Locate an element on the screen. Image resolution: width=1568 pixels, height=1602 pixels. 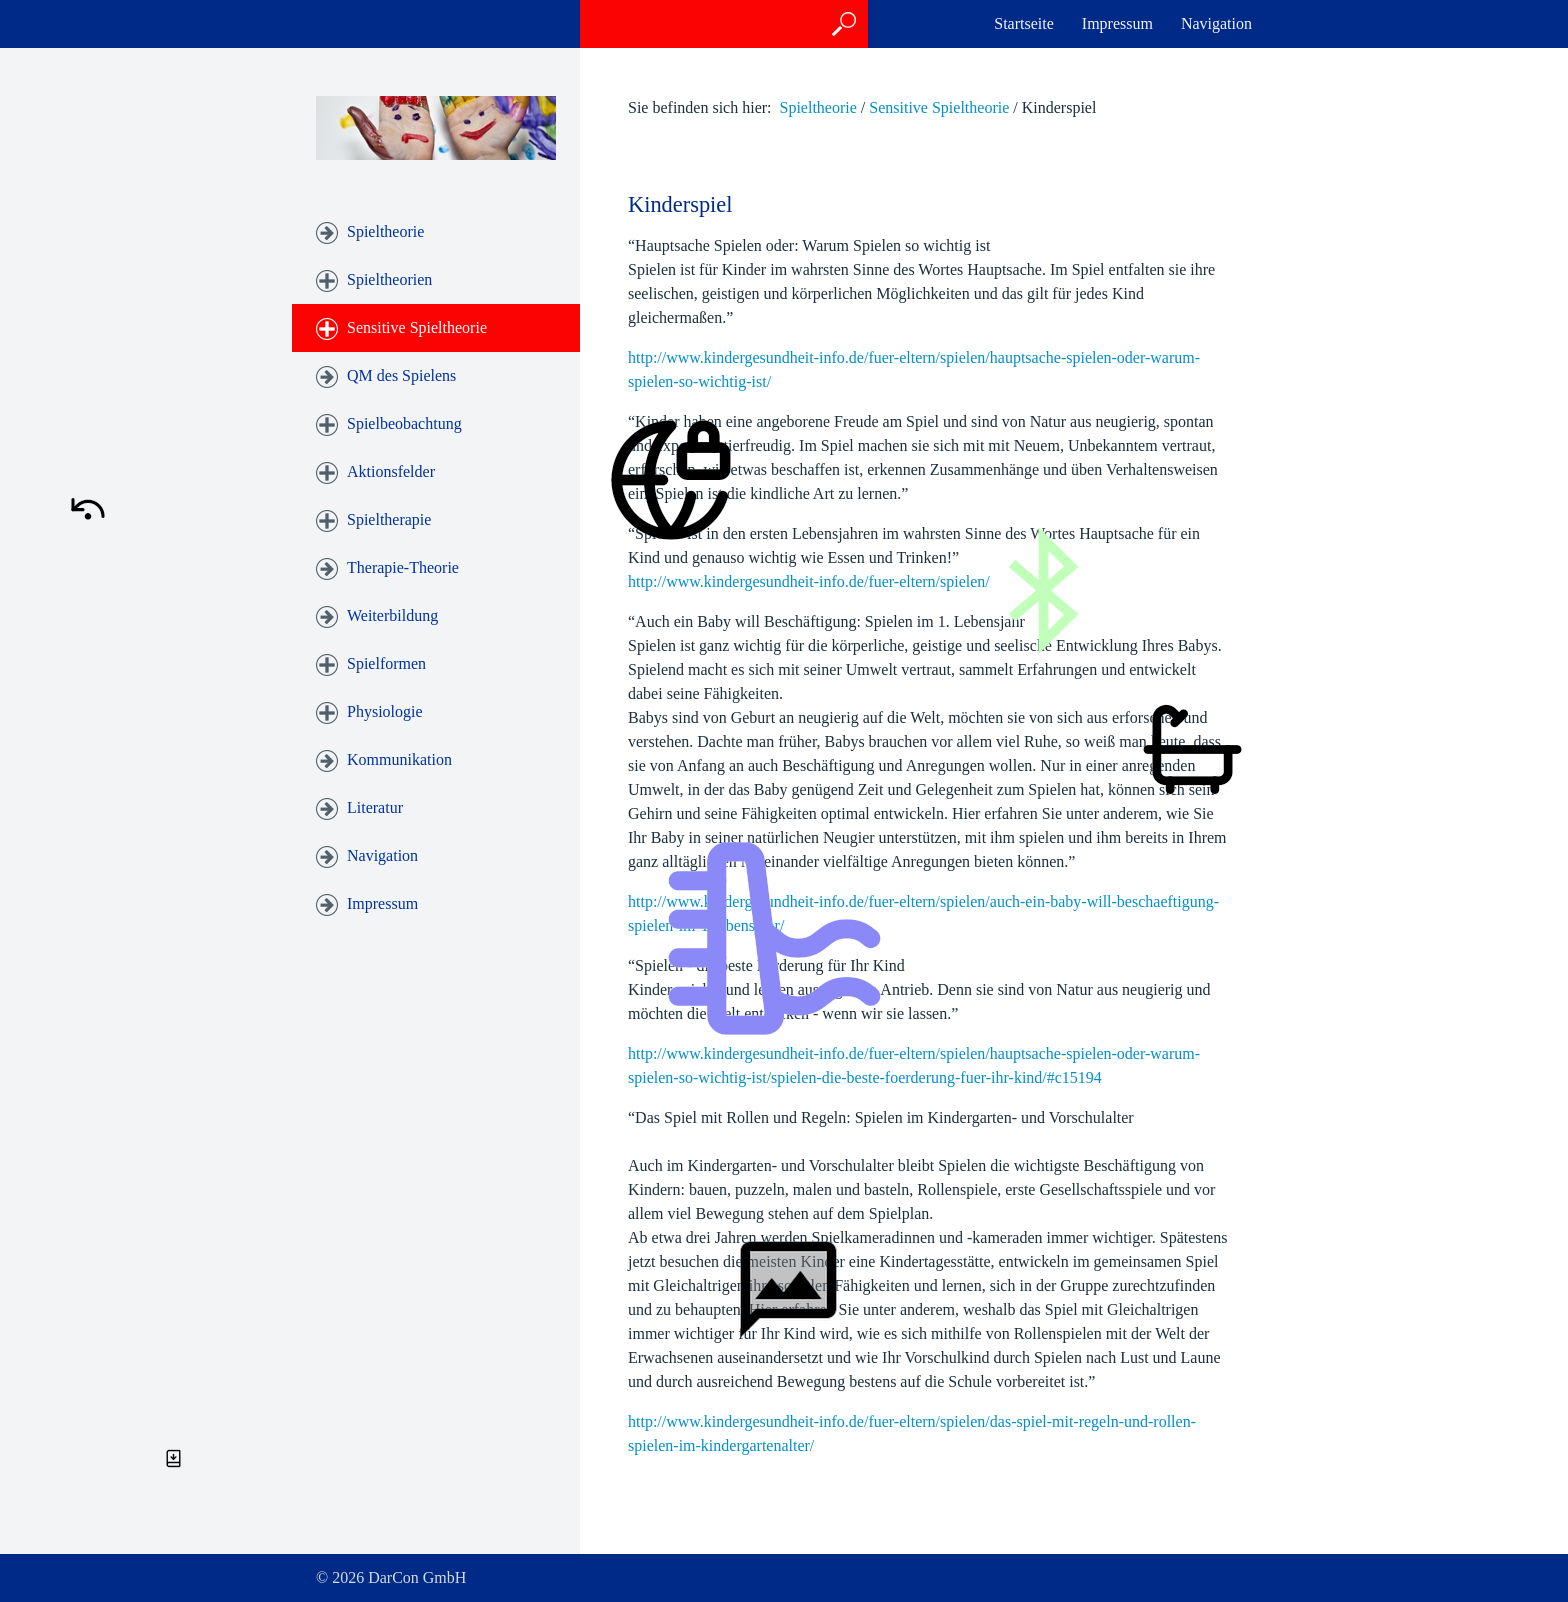
water dam or reservoir infrastructure is located at coordinates (774, 938).